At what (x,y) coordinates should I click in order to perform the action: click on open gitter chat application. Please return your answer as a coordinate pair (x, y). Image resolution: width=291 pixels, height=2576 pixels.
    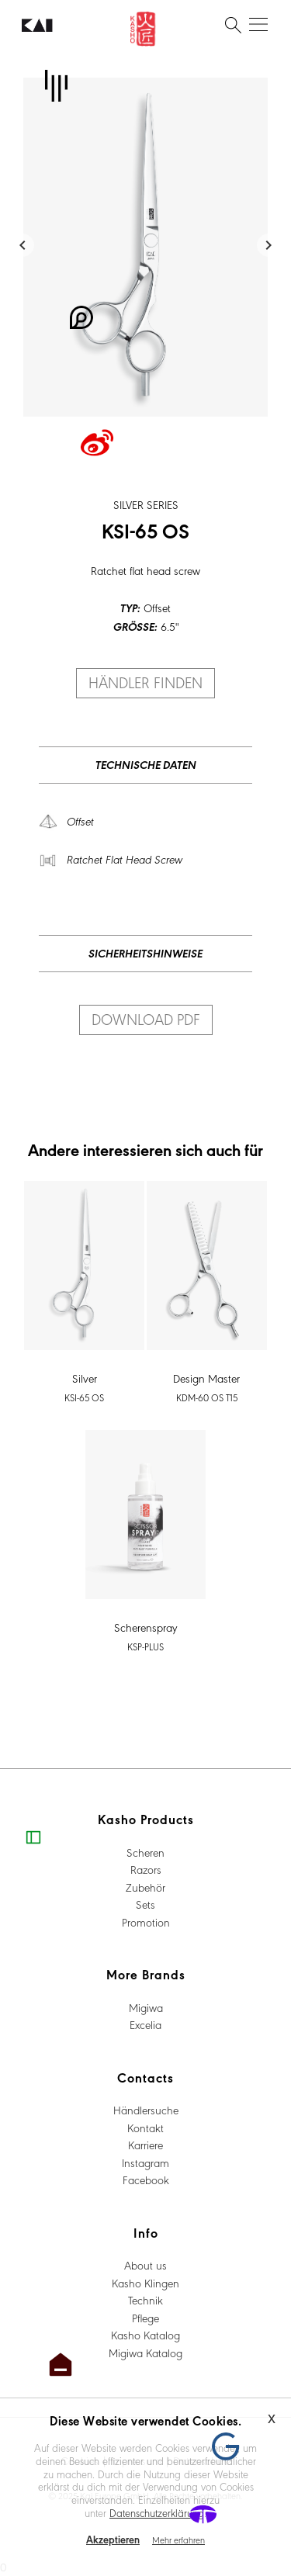
    Looking at the image, I should click on (56, 85).